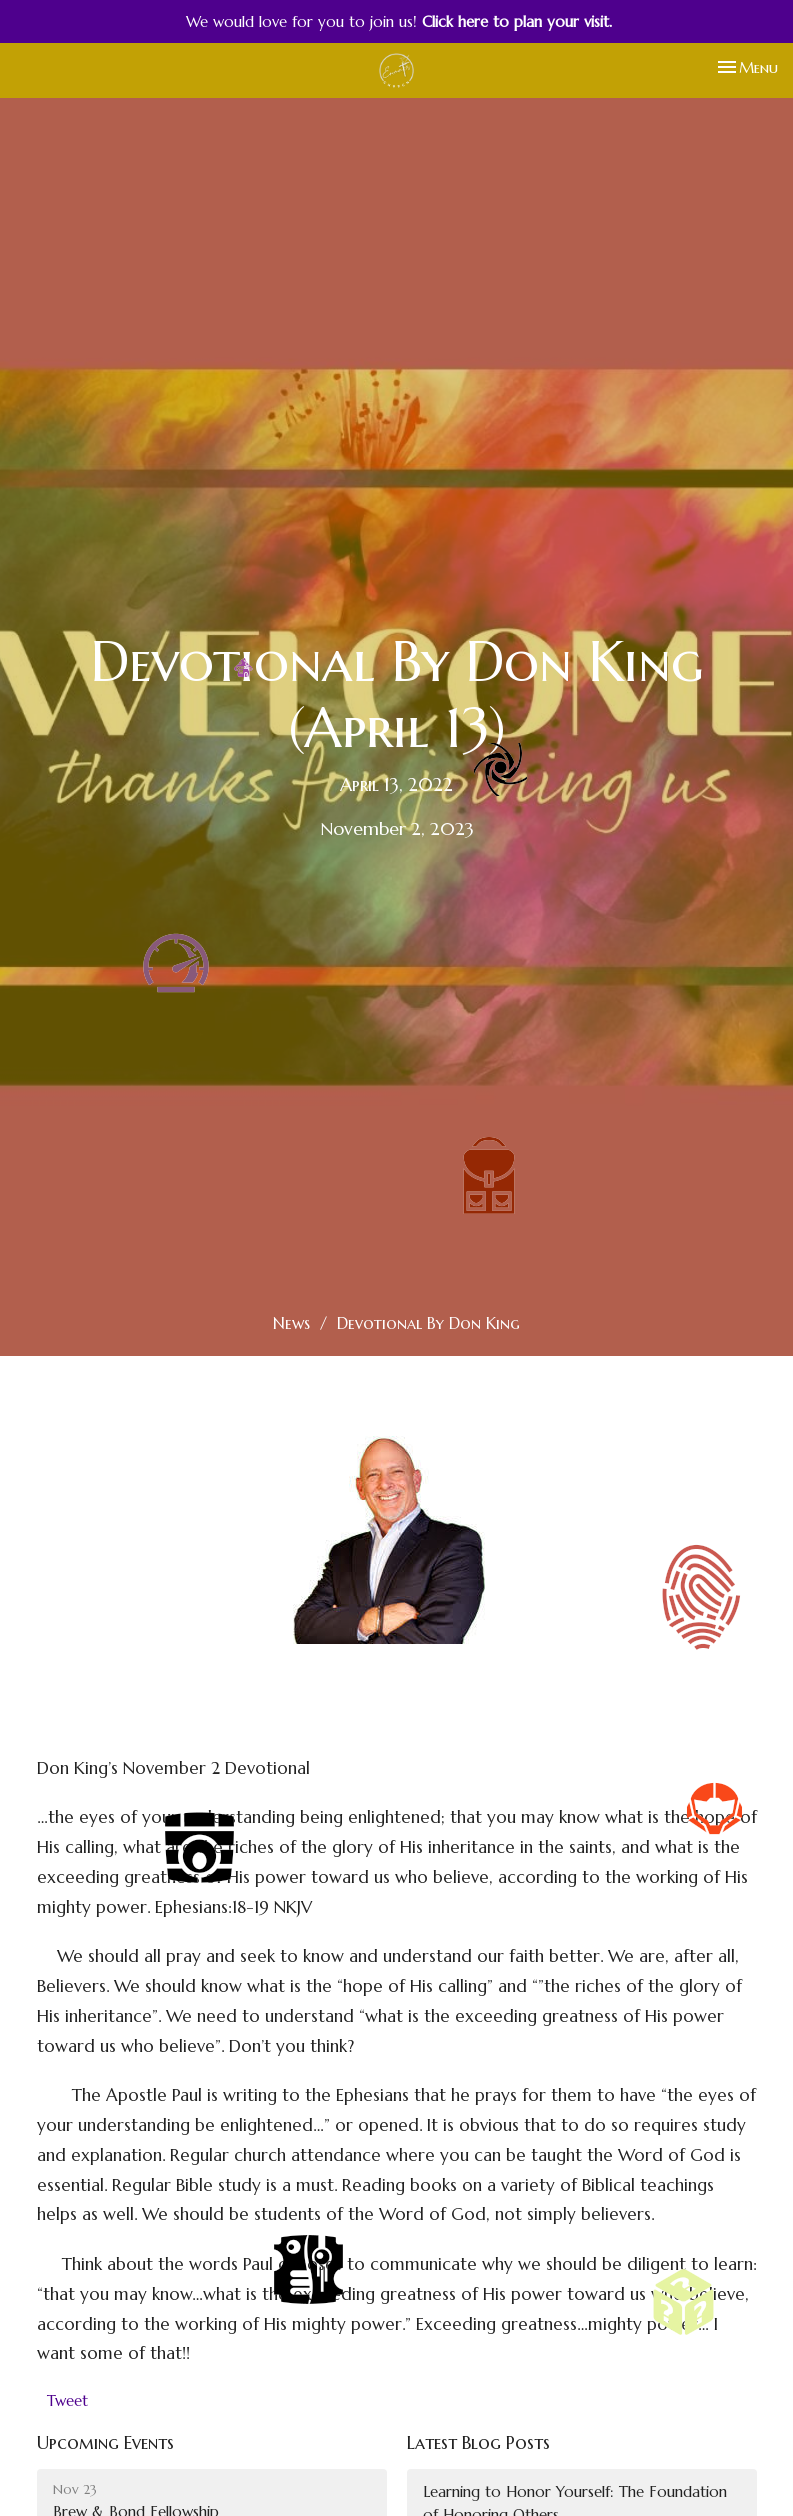 The height and width of the screenshot is (2516, 793). Describe the element at coordinates (308, 2269) in the screenshot. I see `represents a puzzle or matching game mechanic` at that location.